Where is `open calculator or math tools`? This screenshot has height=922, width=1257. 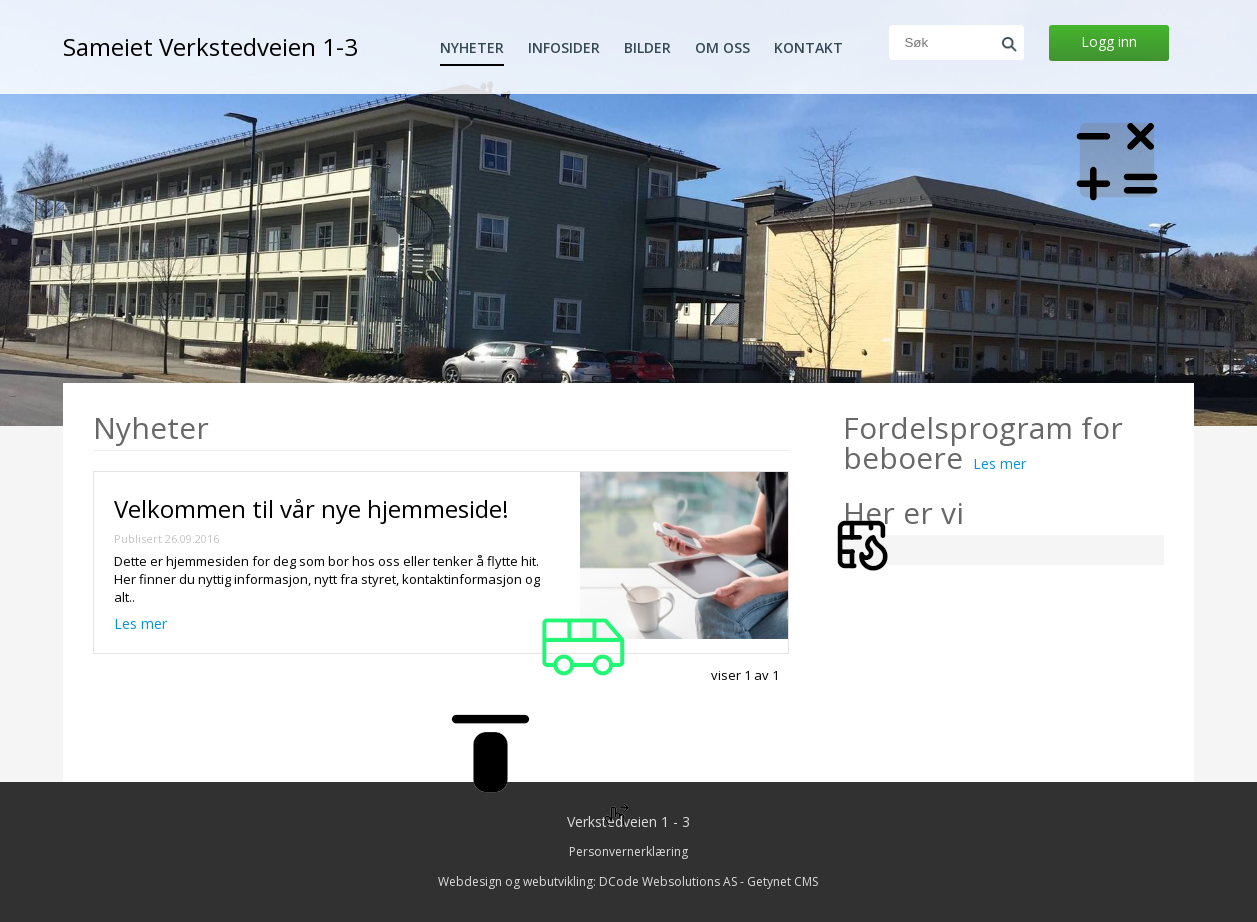
open calculator or math tools is located at coordinates (1117, 160).